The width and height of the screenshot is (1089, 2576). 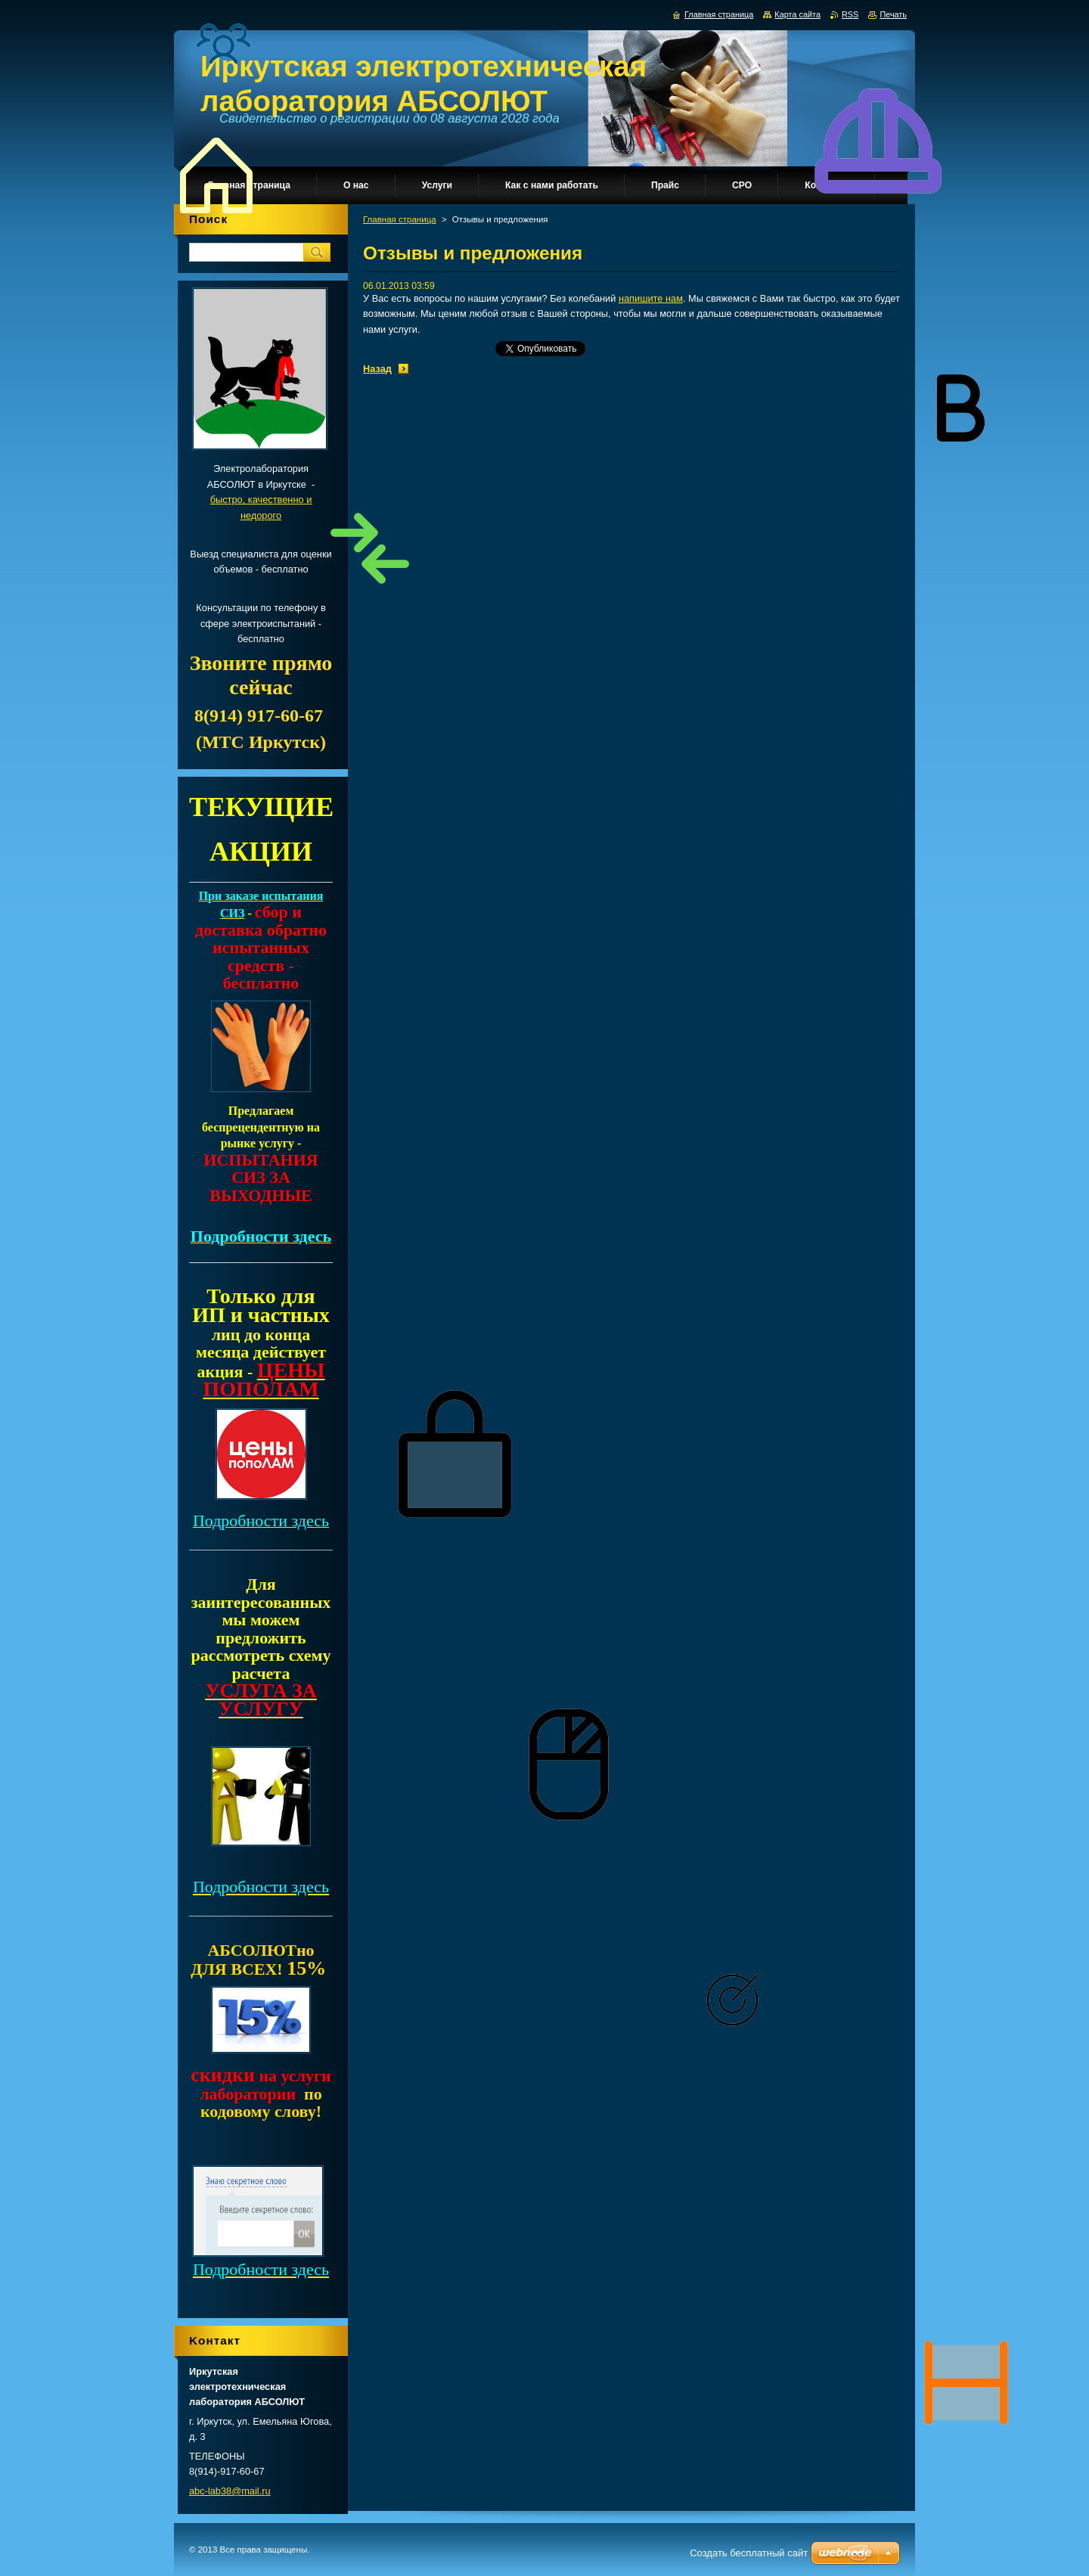 What do you see at coordinates (960, 408) in the screenshot?
I see `apply bold formatting to selected text` at bounding box center [960, 408].